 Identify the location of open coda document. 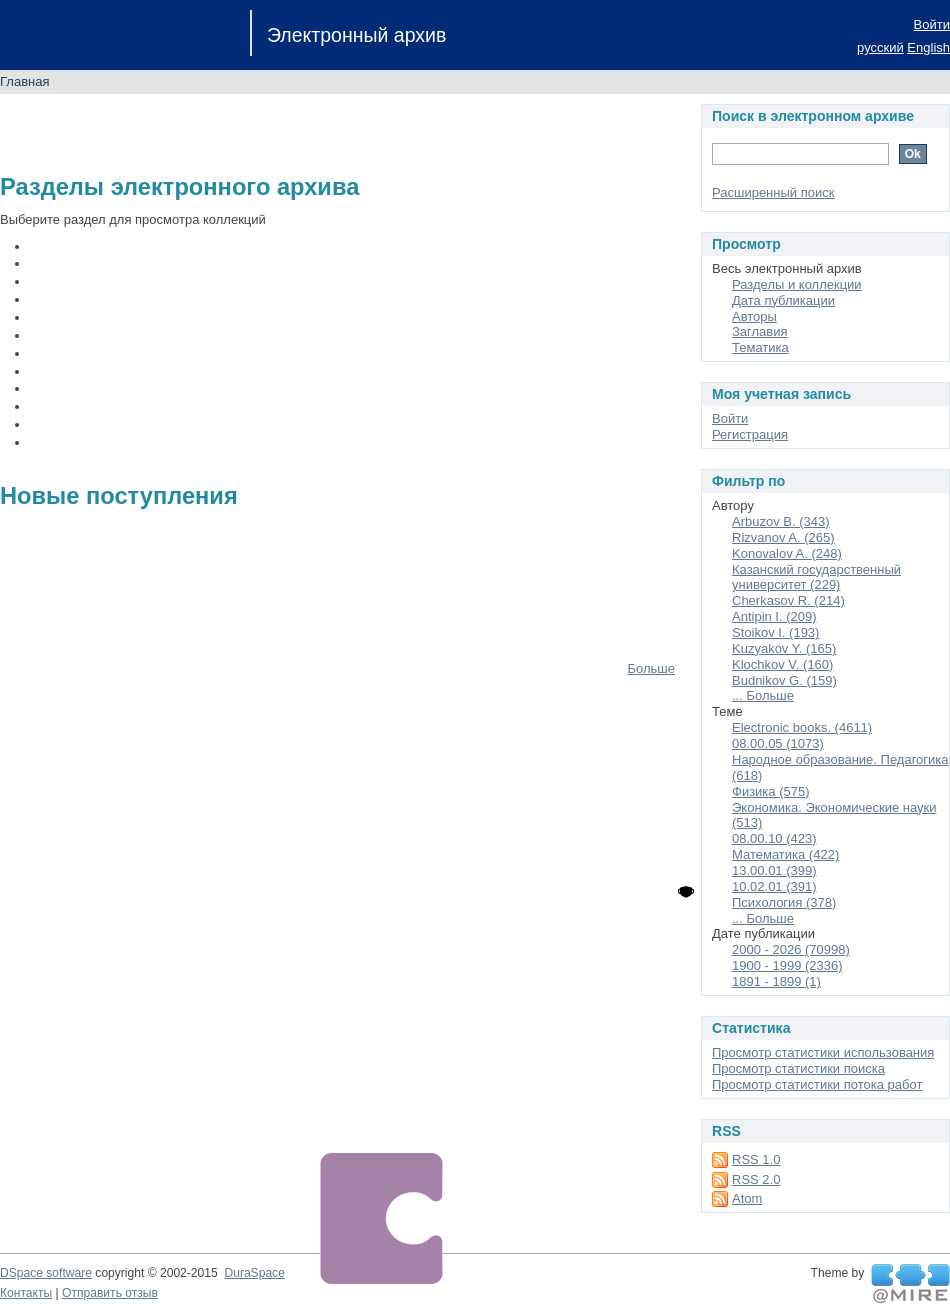
(381, 1218).